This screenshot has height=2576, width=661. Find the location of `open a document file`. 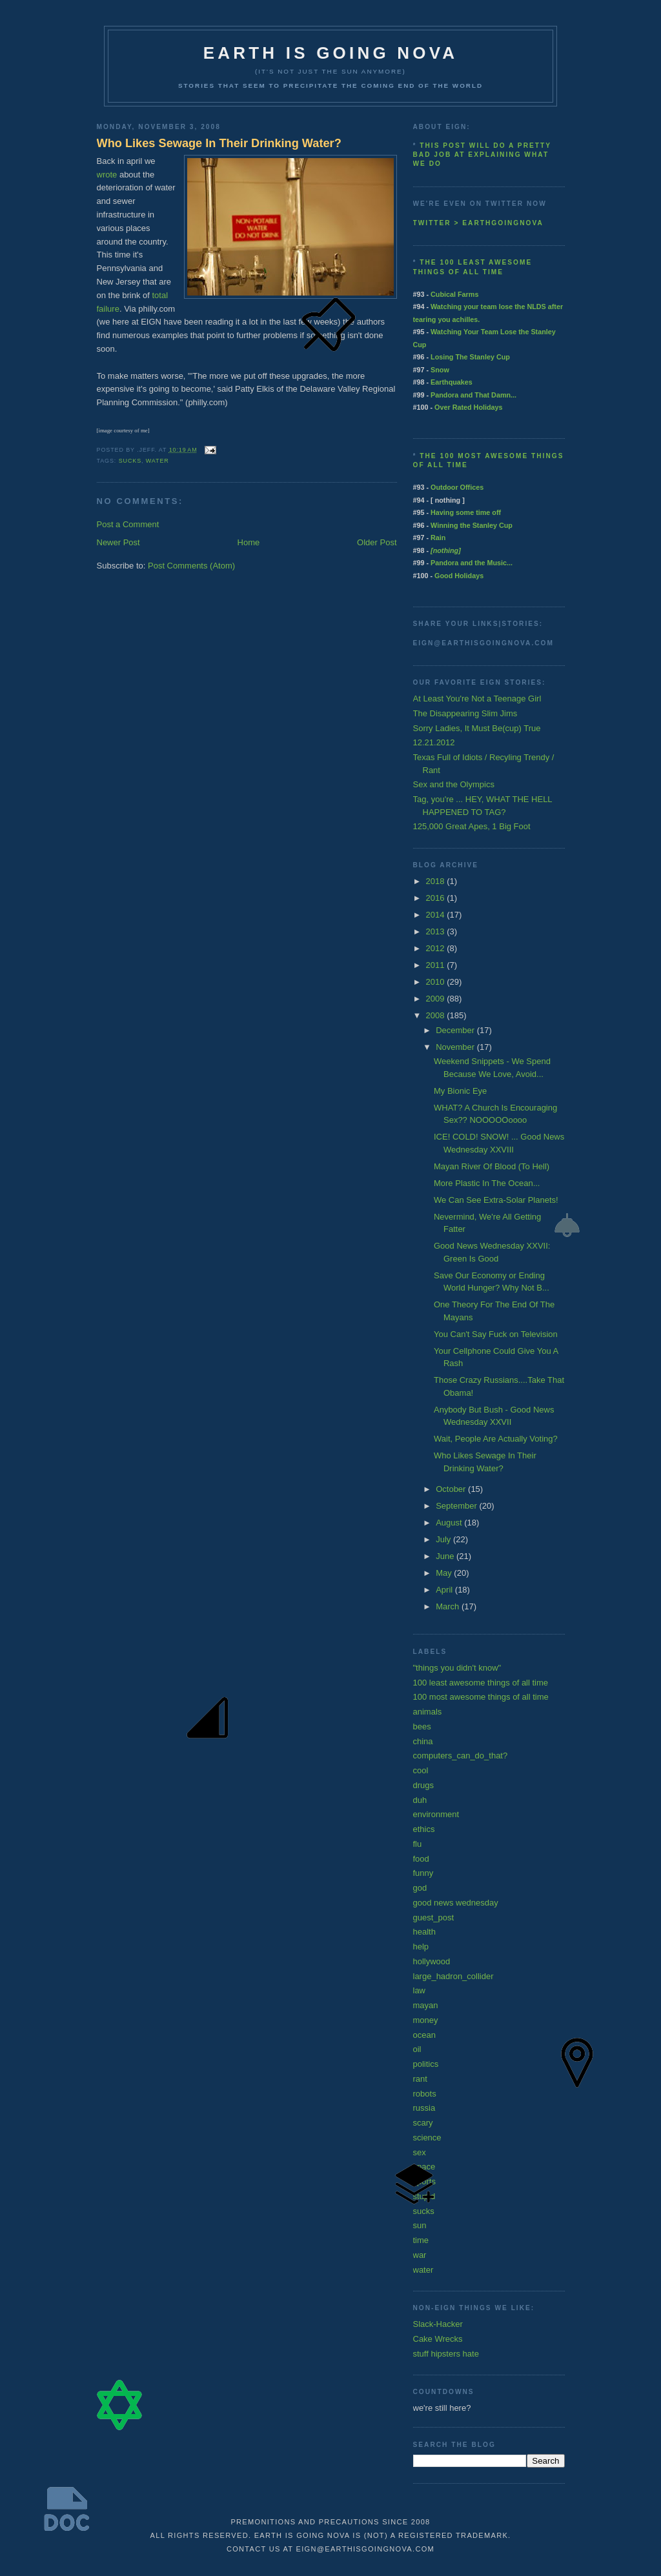

open a document file is located at coordinates (67, 2511).